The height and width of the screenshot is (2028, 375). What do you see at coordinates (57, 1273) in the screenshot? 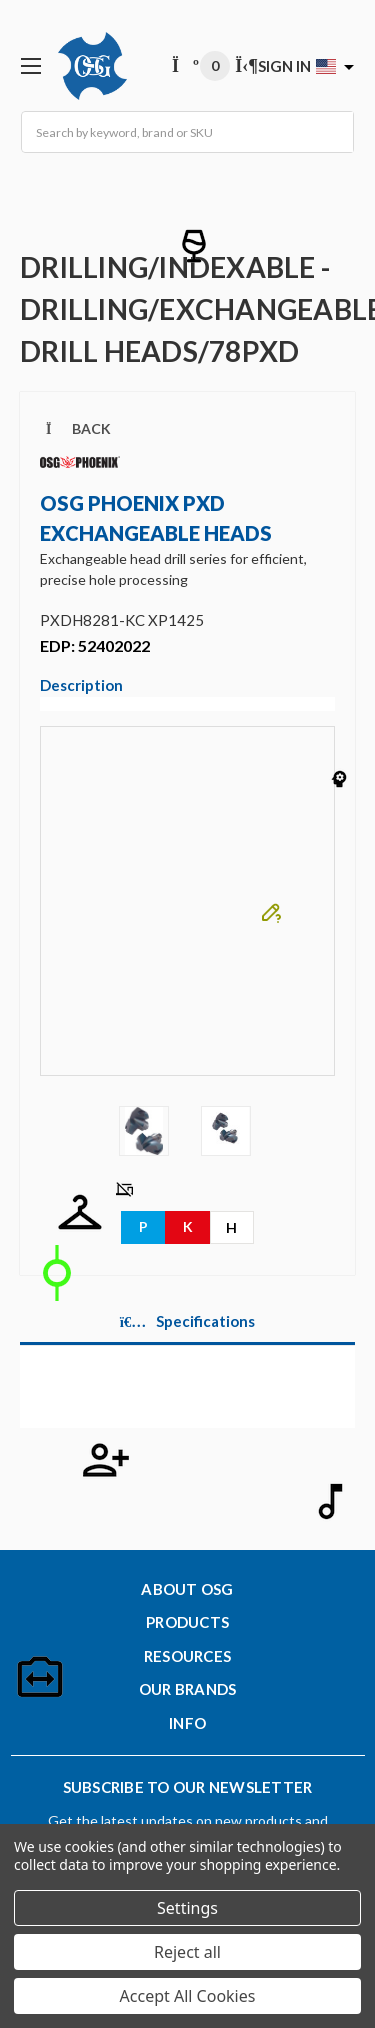
I see `view commit history` at bounding box center [57, 1273].